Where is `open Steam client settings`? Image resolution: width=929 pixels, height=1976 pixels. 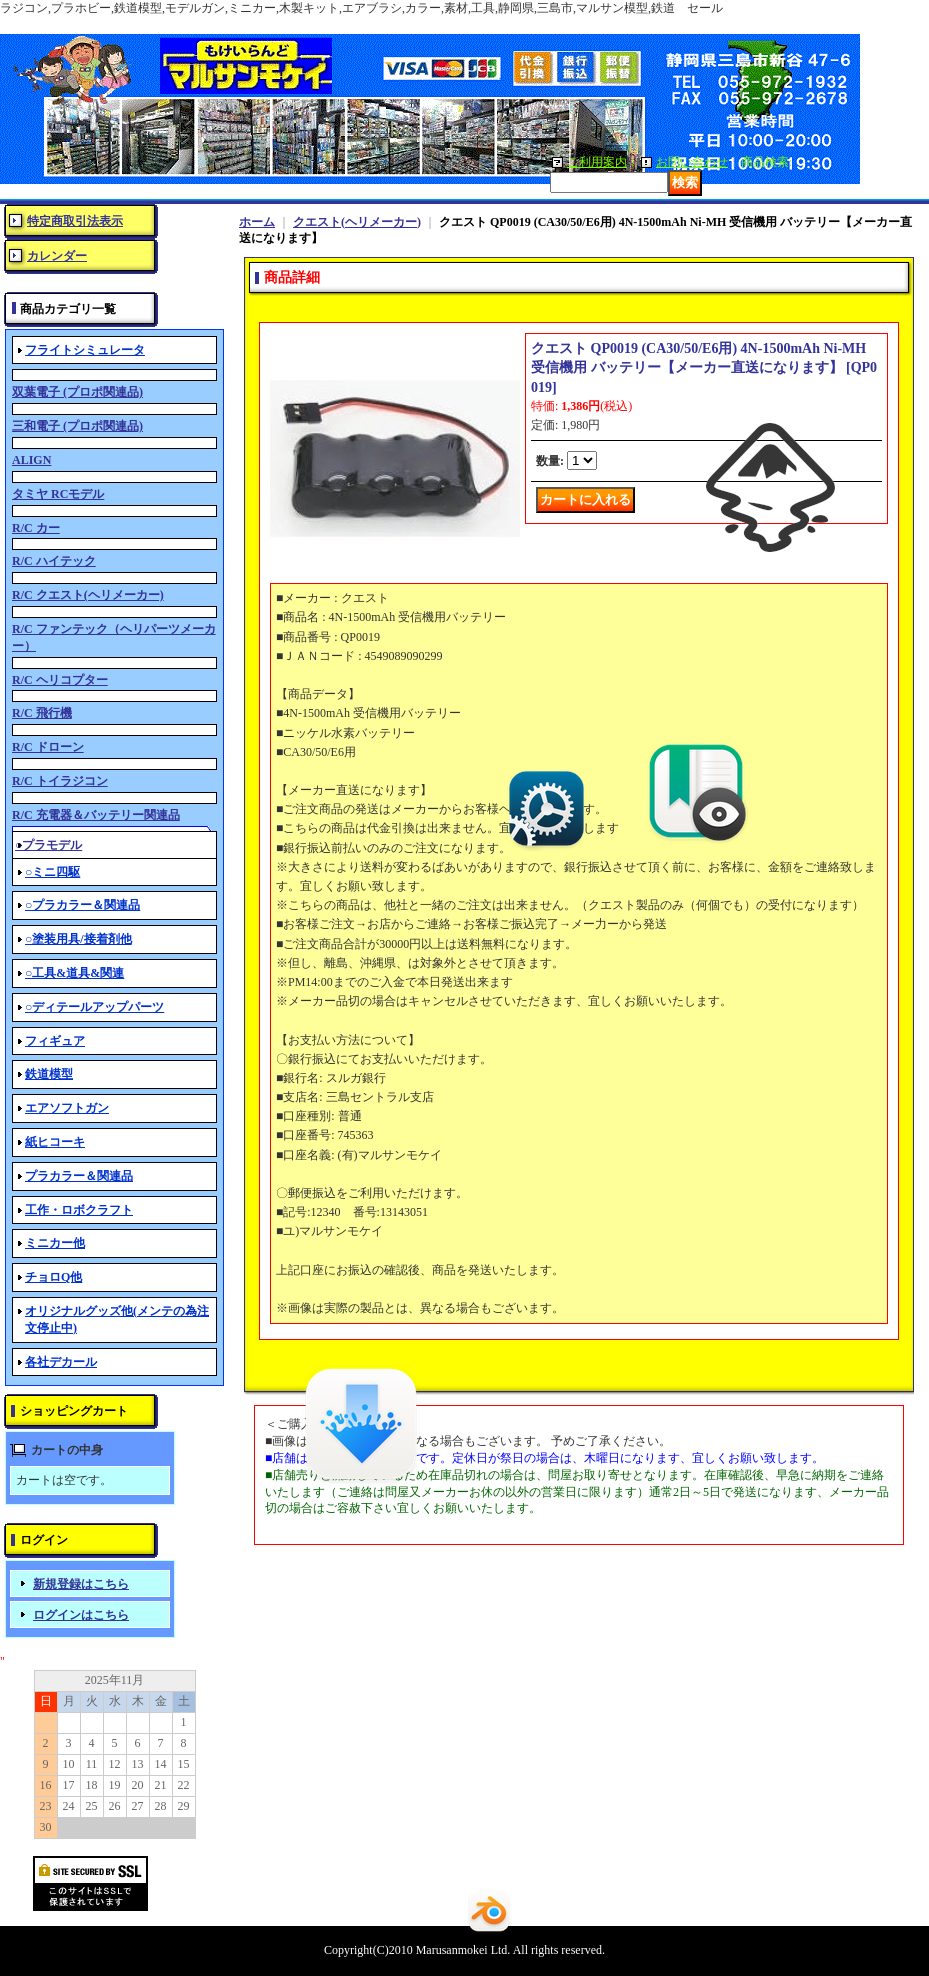 open Steam client settings is located at coordinates (546, 808).